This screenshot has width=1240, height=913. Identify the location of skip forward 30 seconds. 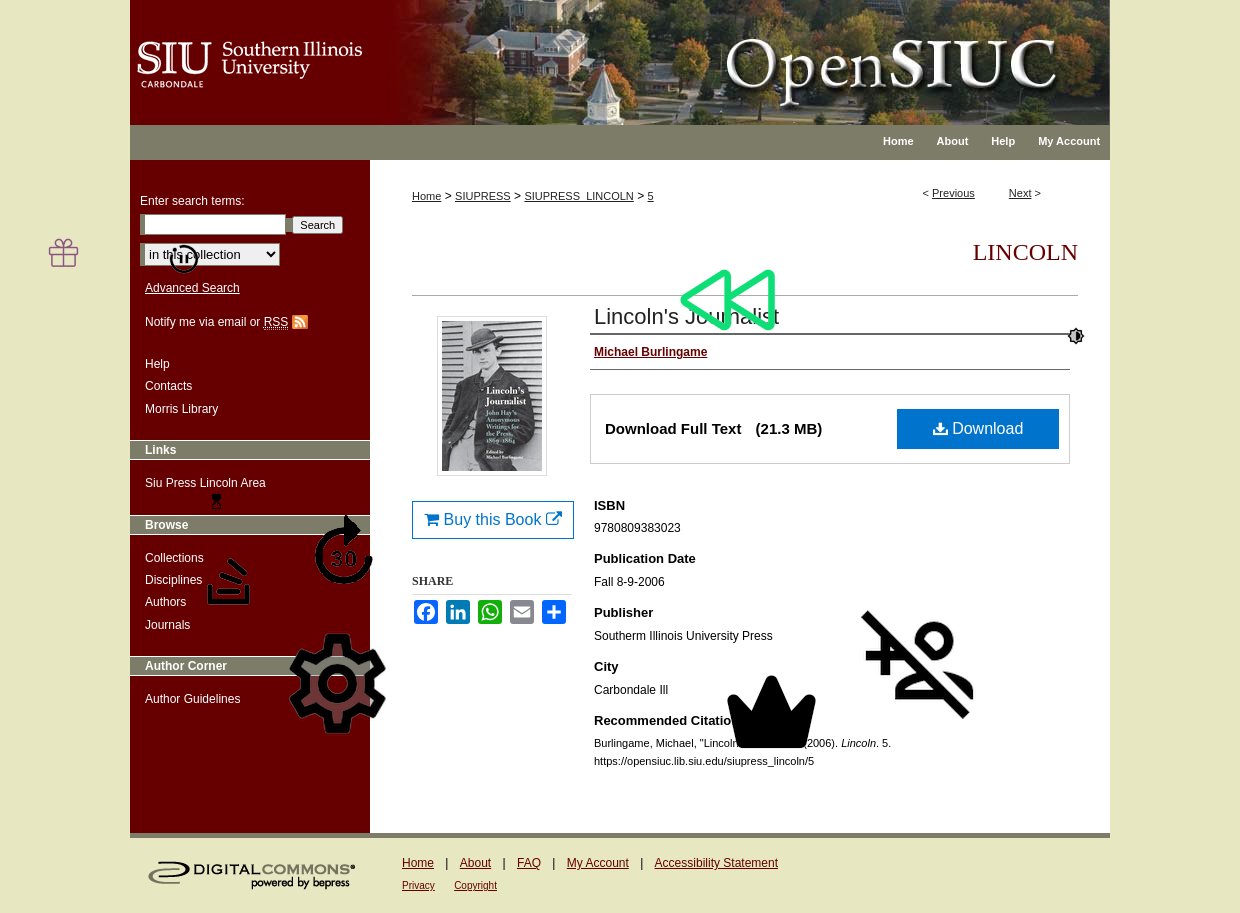
(344, 552).